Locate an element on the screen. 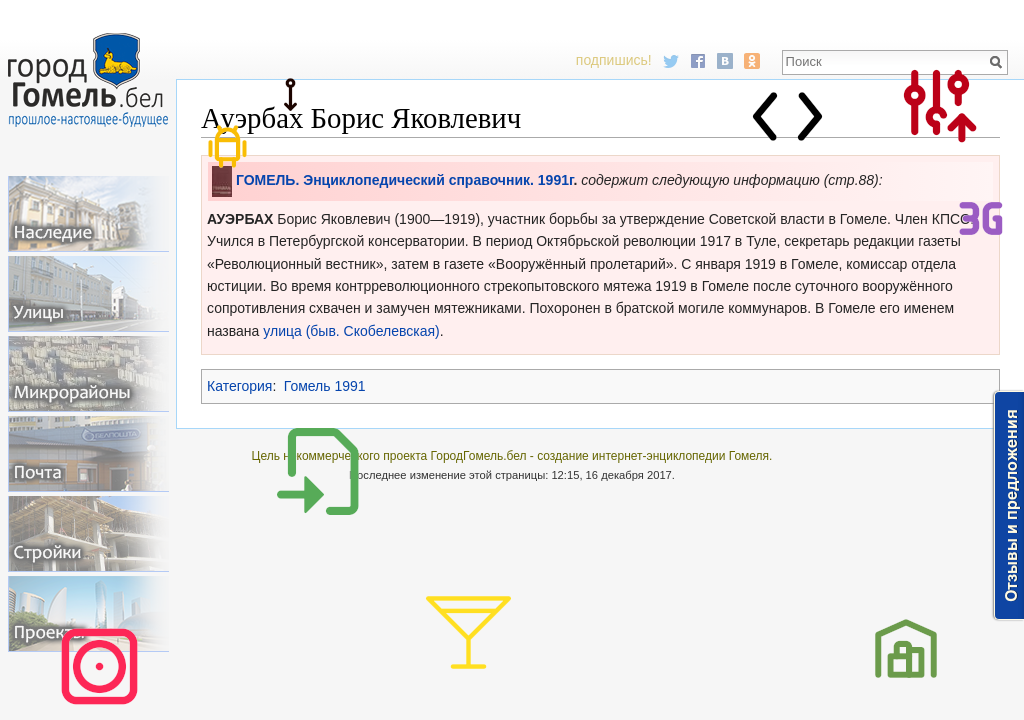 The height and width of the screenshot is (720, 1024). access warehouse inventory is located at coordinates (906, 647).